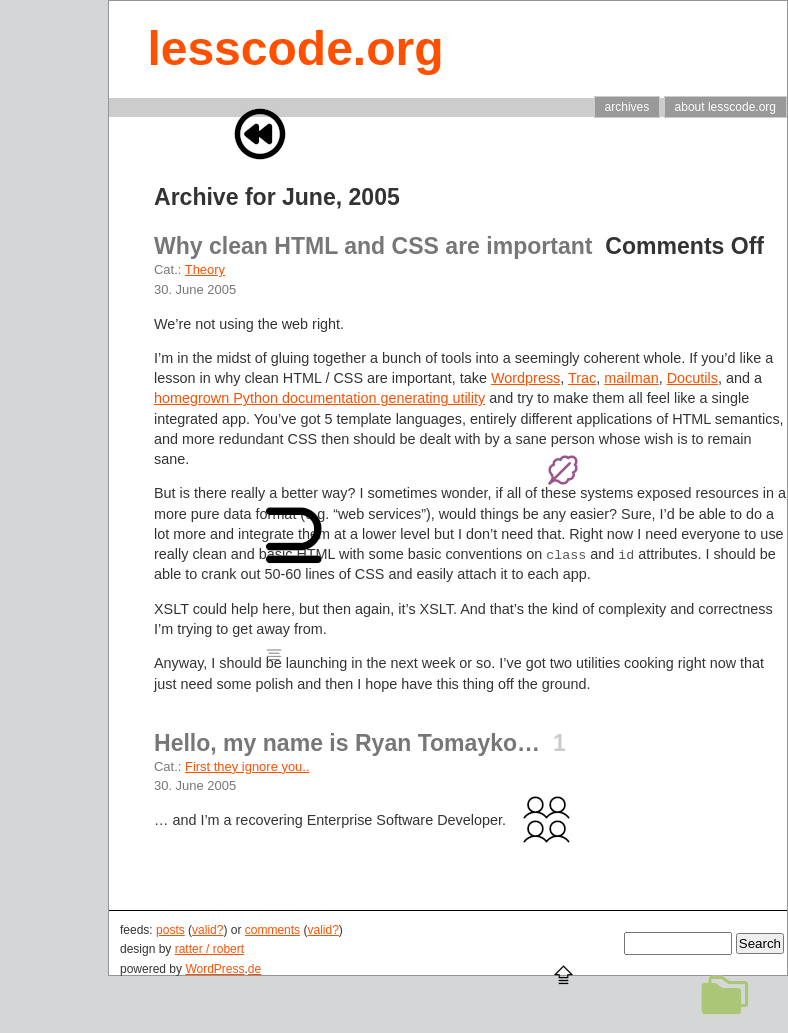  What do you see at coordinates (274, 655) in the screenshot?
I see `center align text` at bounding box center [274, 655].